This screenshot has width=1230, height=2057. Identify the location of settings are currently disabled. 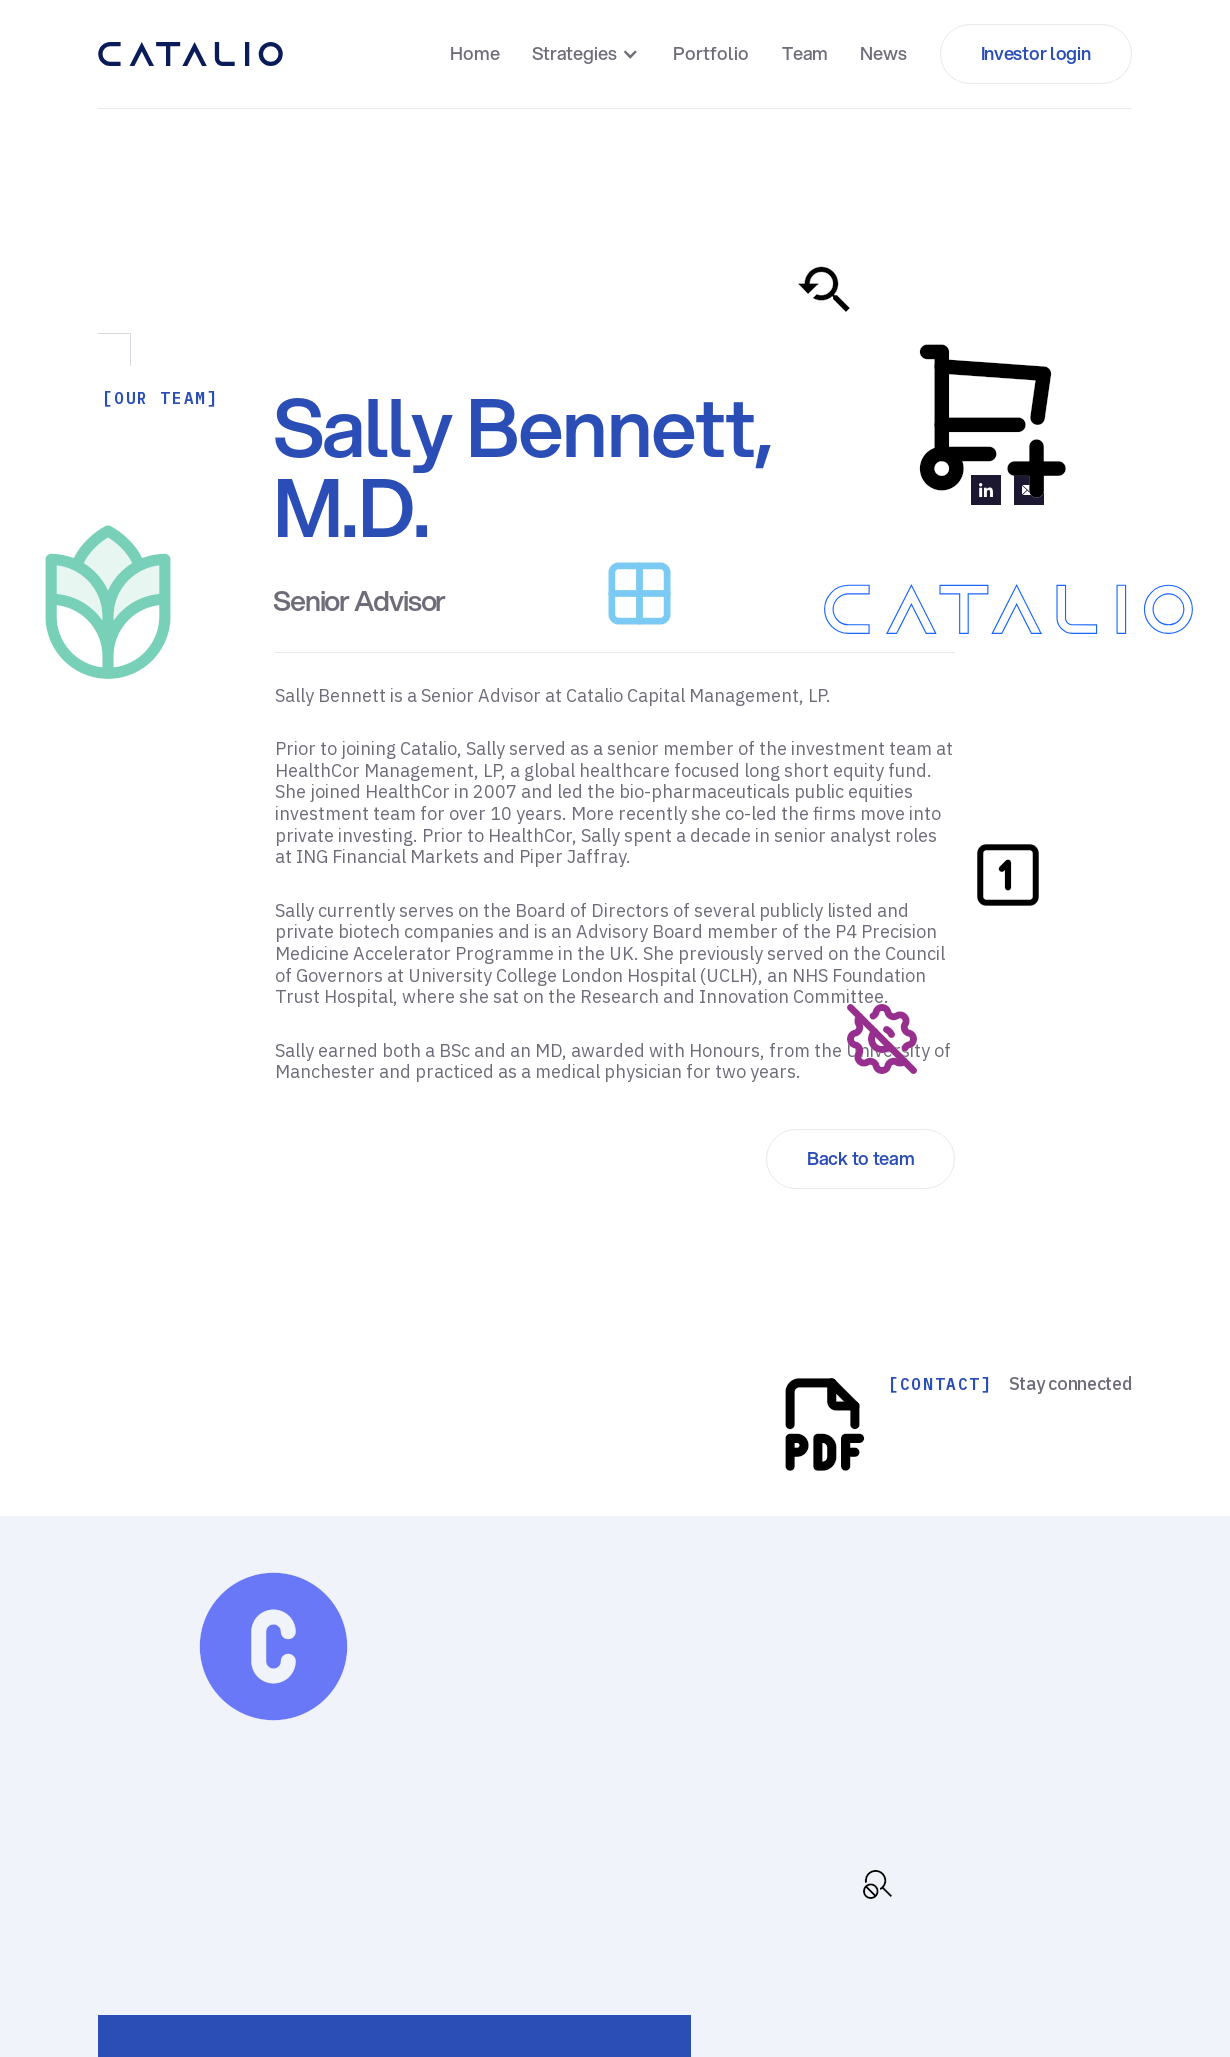
(882, 1039).